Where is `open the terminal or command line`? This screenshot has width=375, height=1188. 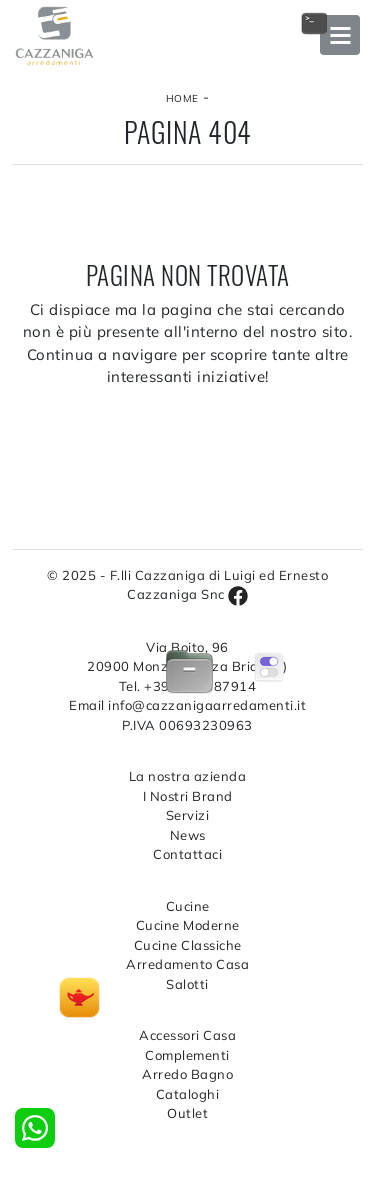
open the terminal or command line is located at coordinates (314, 23).